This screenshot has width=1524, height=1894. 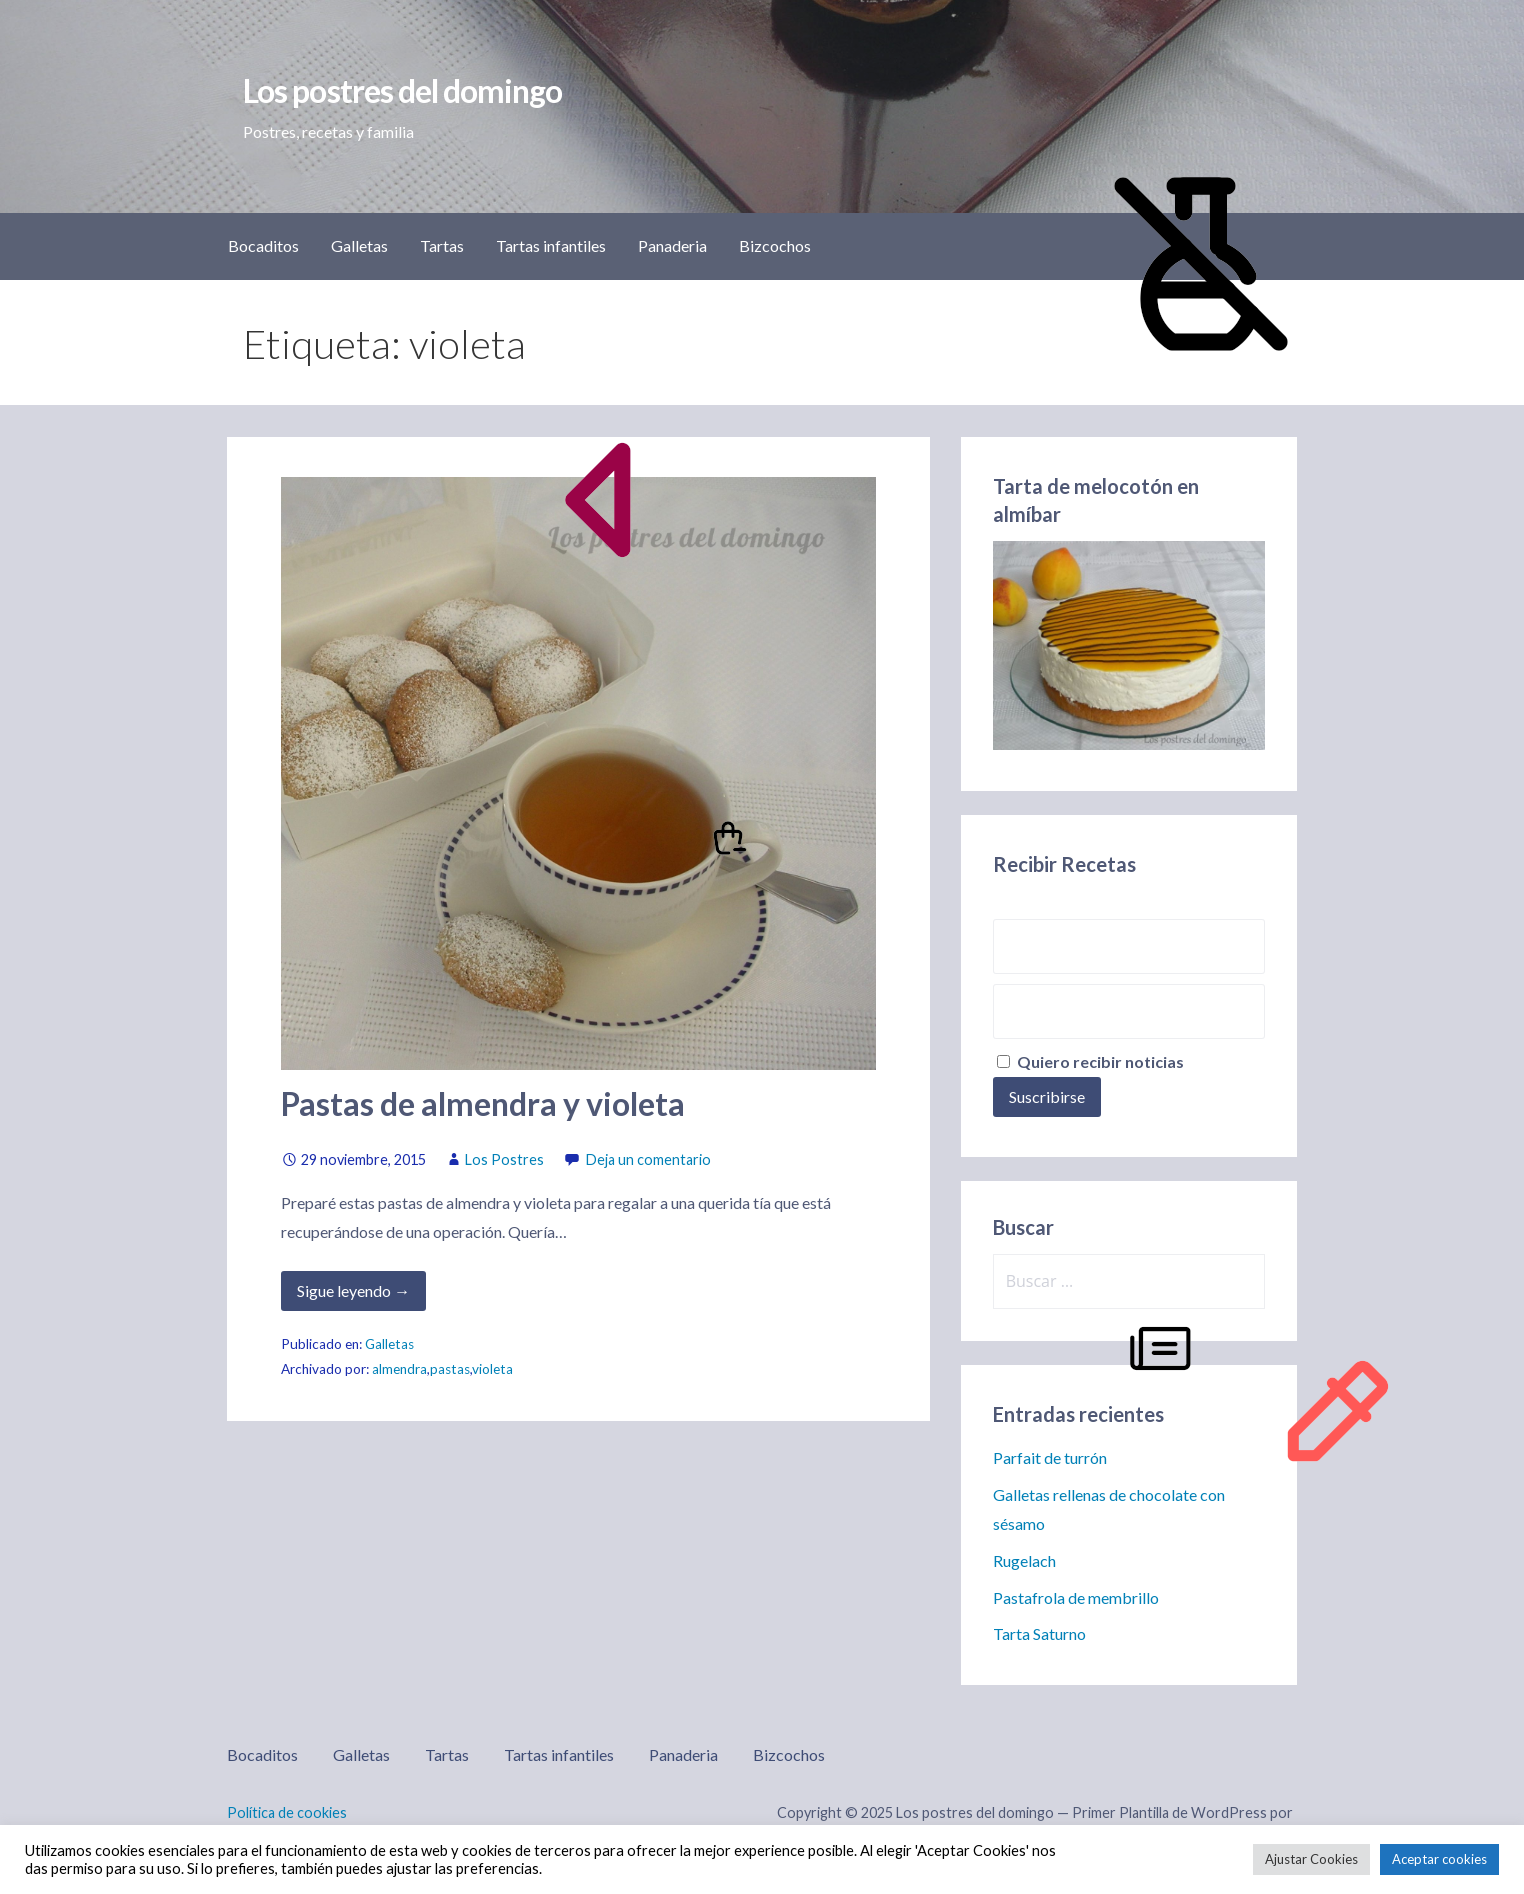 I want to click on go back to the previous screen, so click(x=606, y=500).